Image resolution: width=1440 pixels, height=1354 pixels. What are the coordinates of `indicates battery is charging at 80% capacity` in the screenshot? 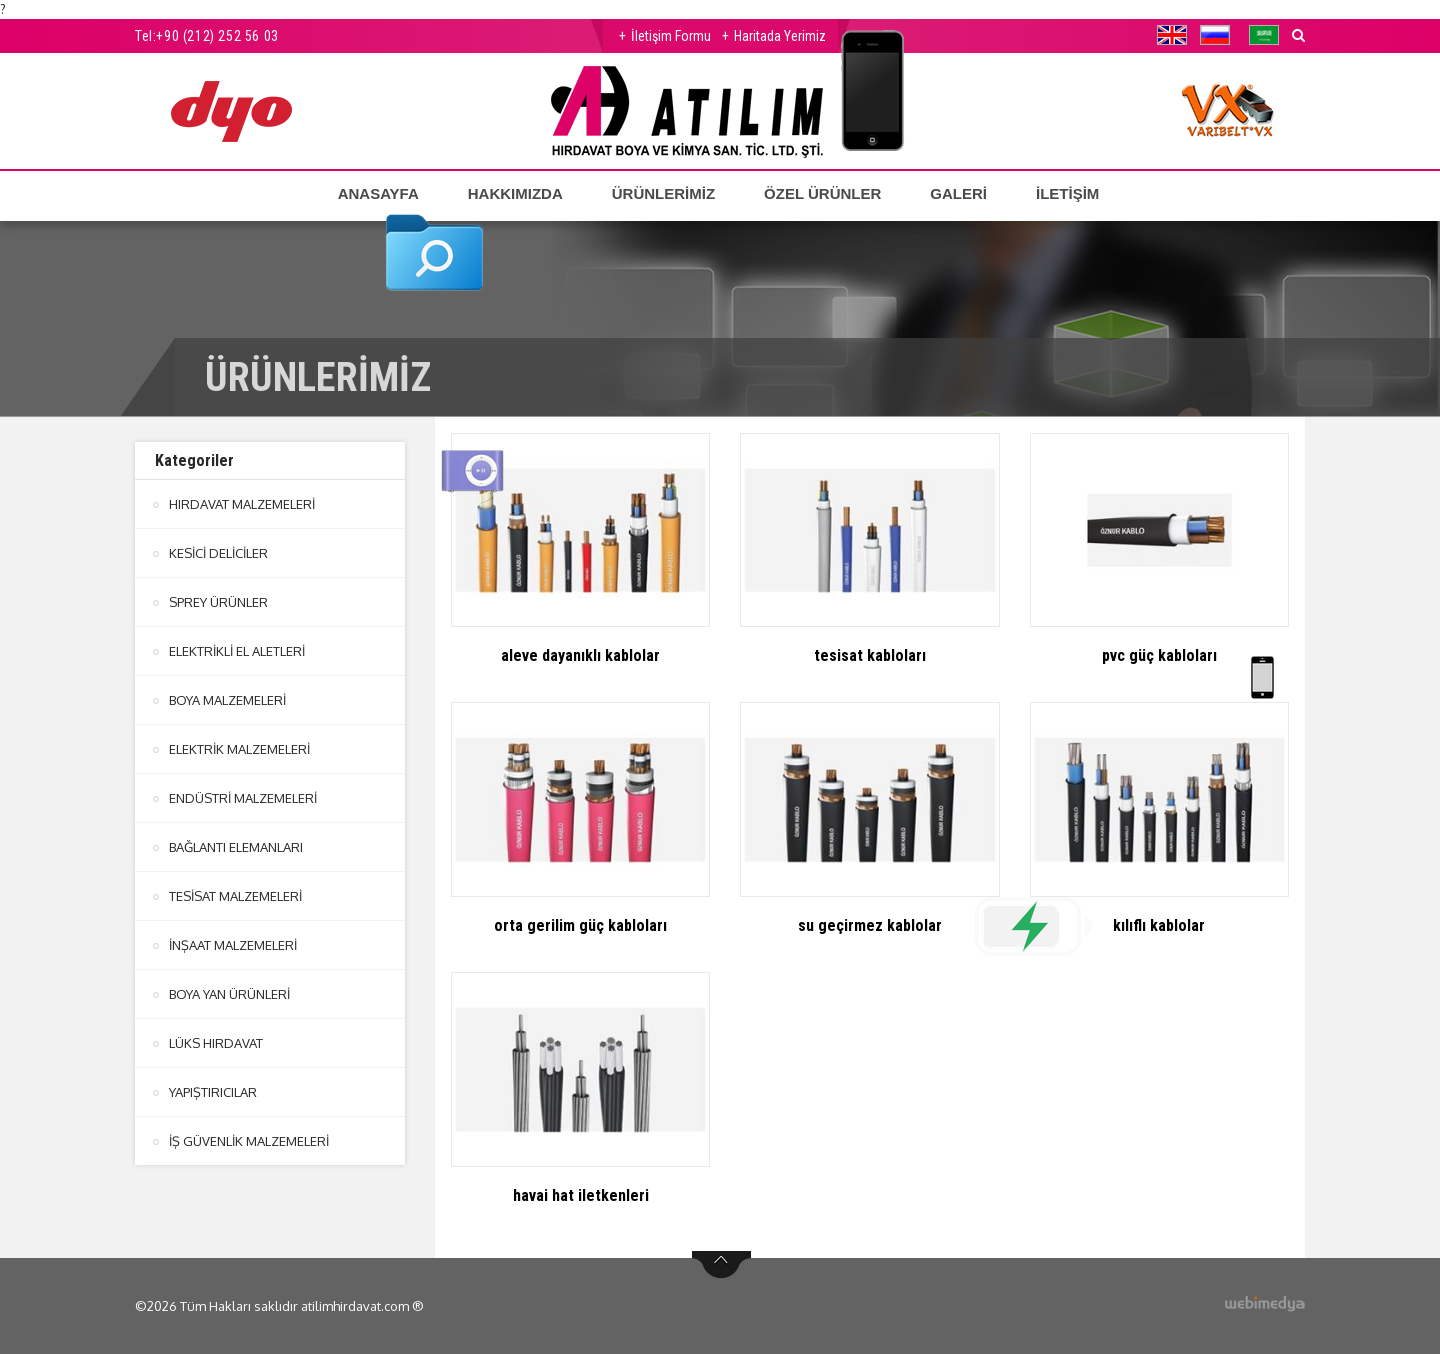 It's located at (1033, 926).